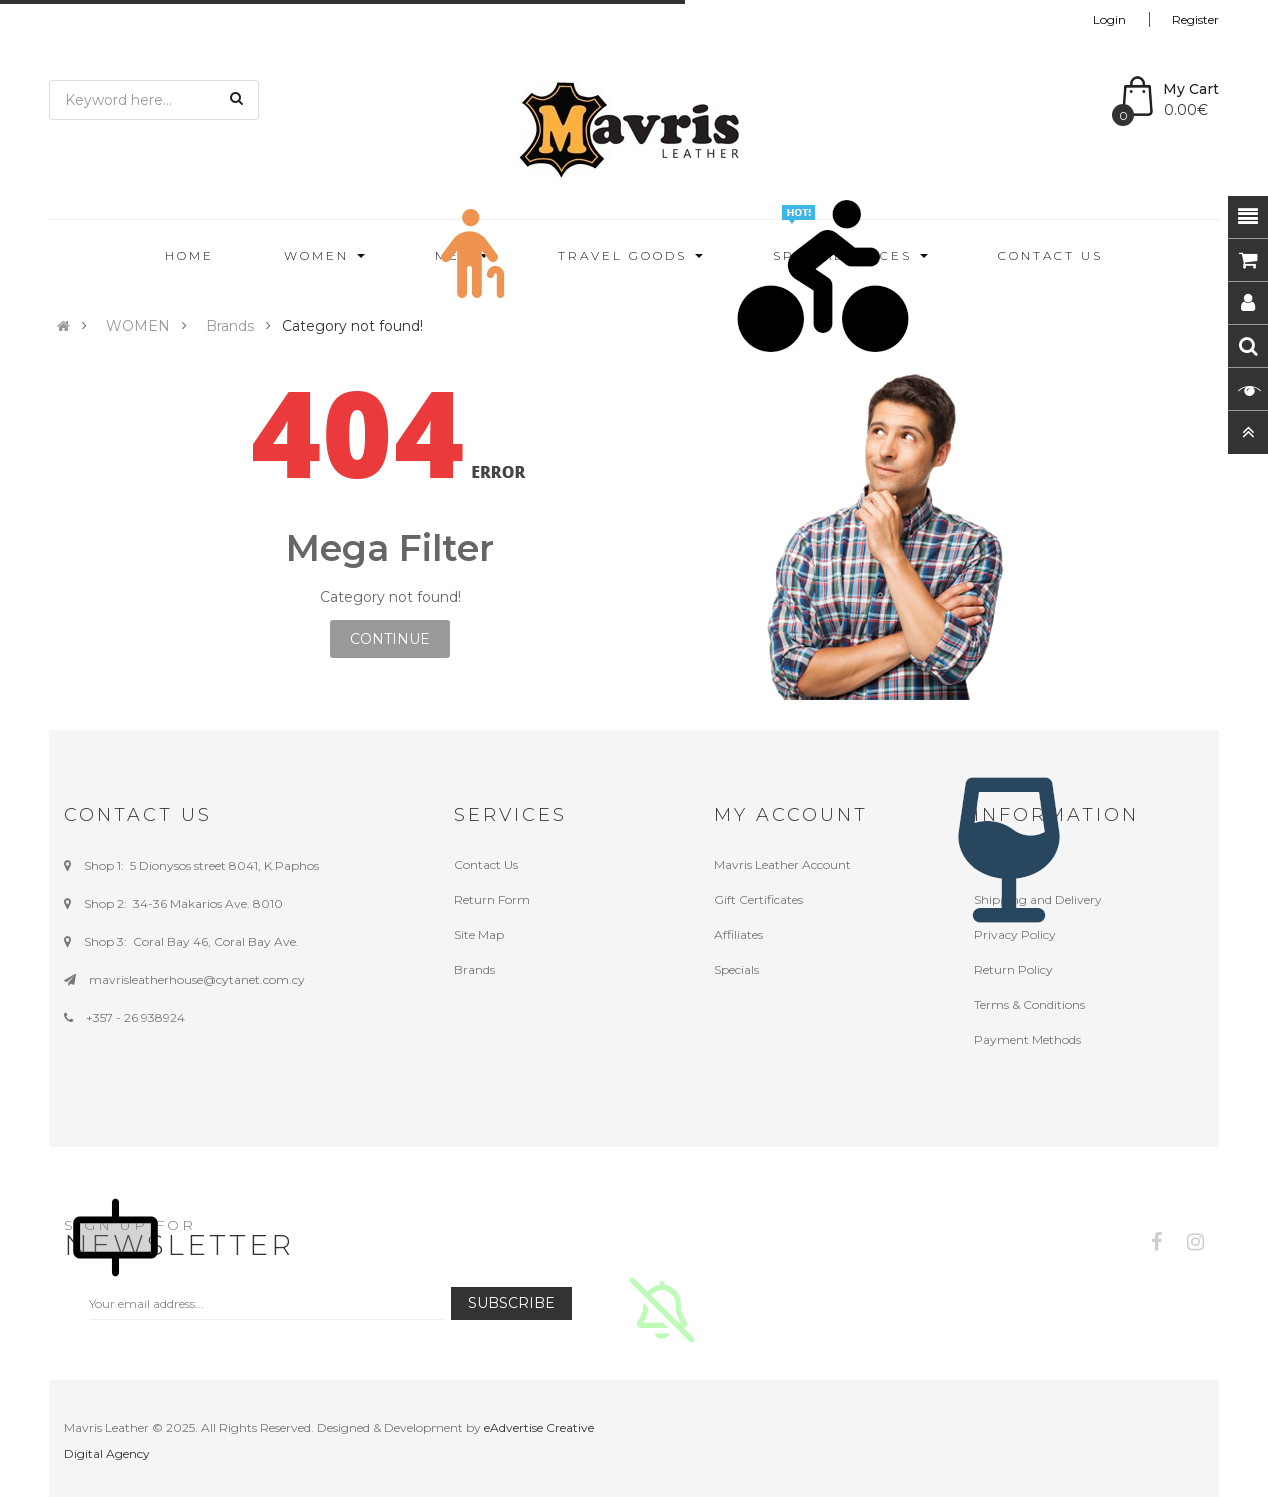  Describe the element at coordinates (115, 1237) in the screenshot. I see `center align object horizontally` at that location.